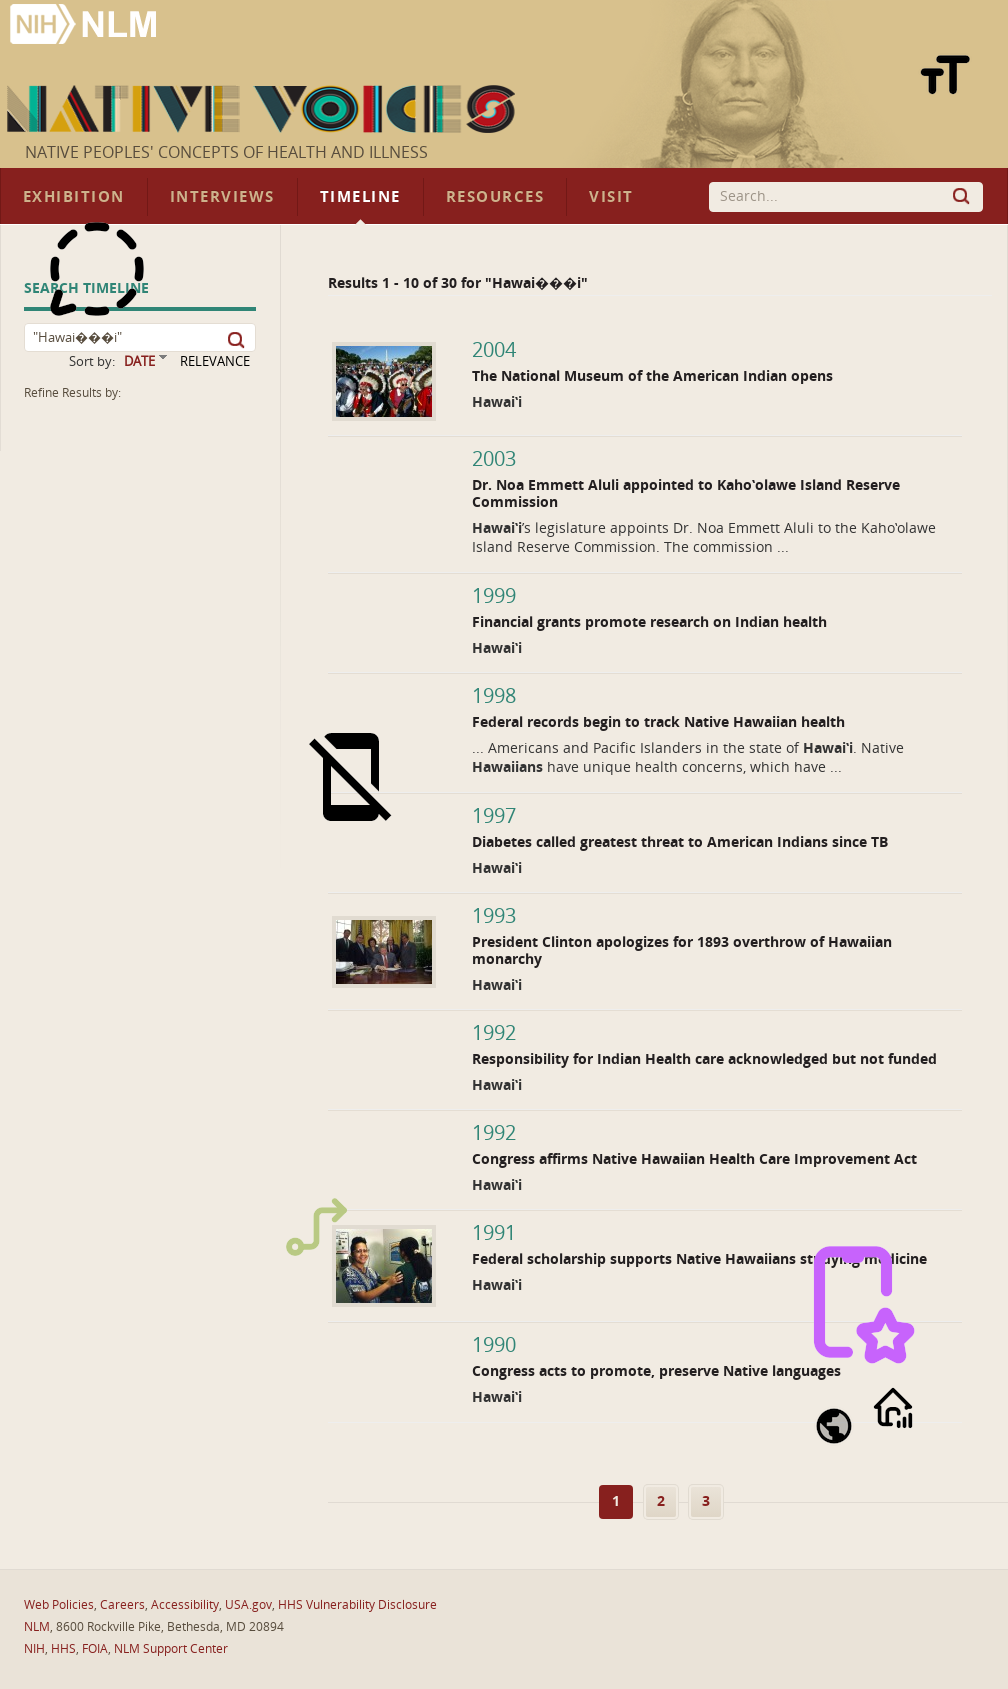  What do you see at coordinates (853, 1302) in the screenshot?
I see `mark device as favorite` at bounding box center [853, 1302].